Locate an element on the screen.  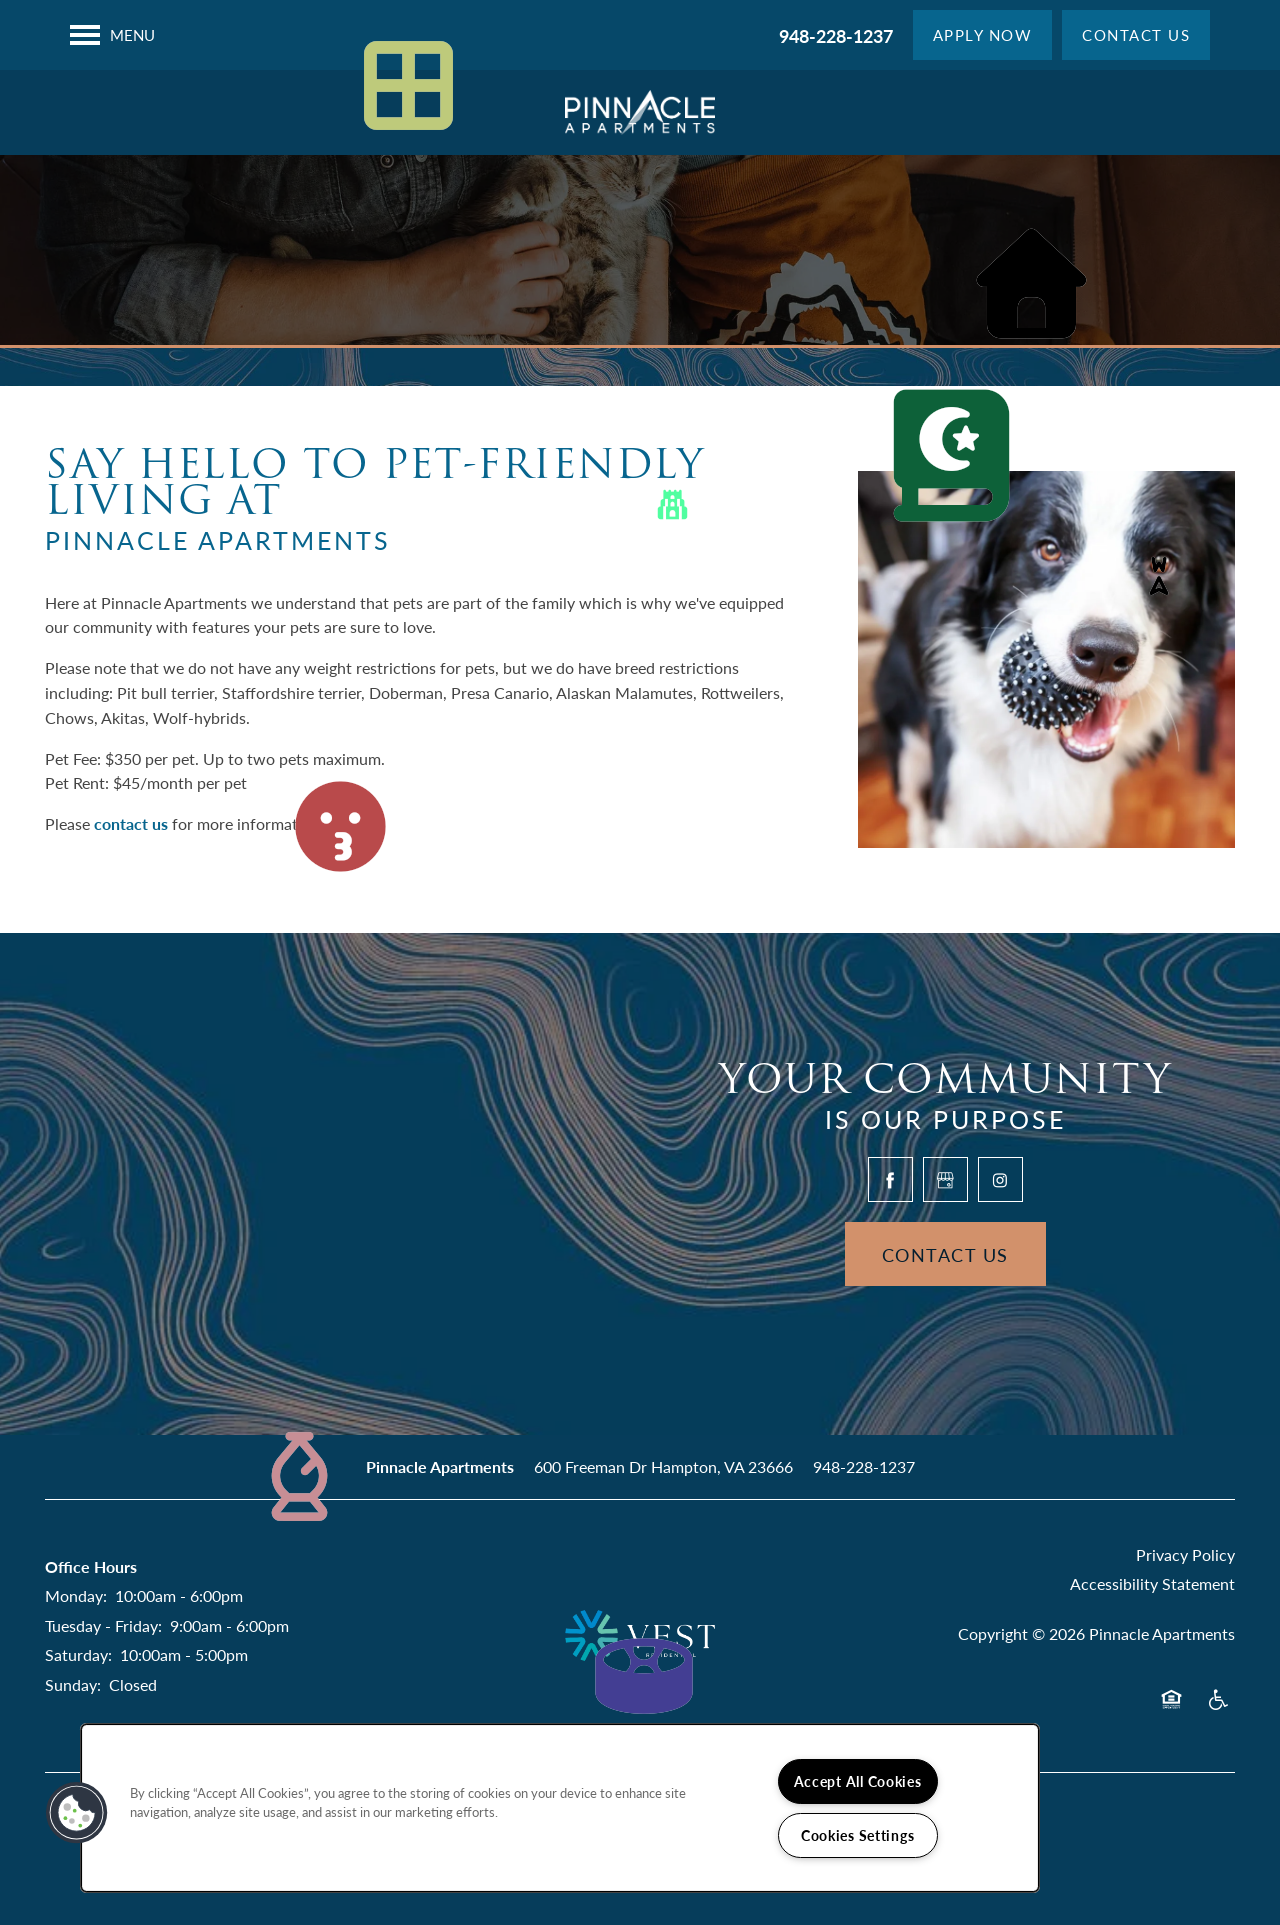
indicates a hindu temple or religious site is located at coordinates (672, 504).